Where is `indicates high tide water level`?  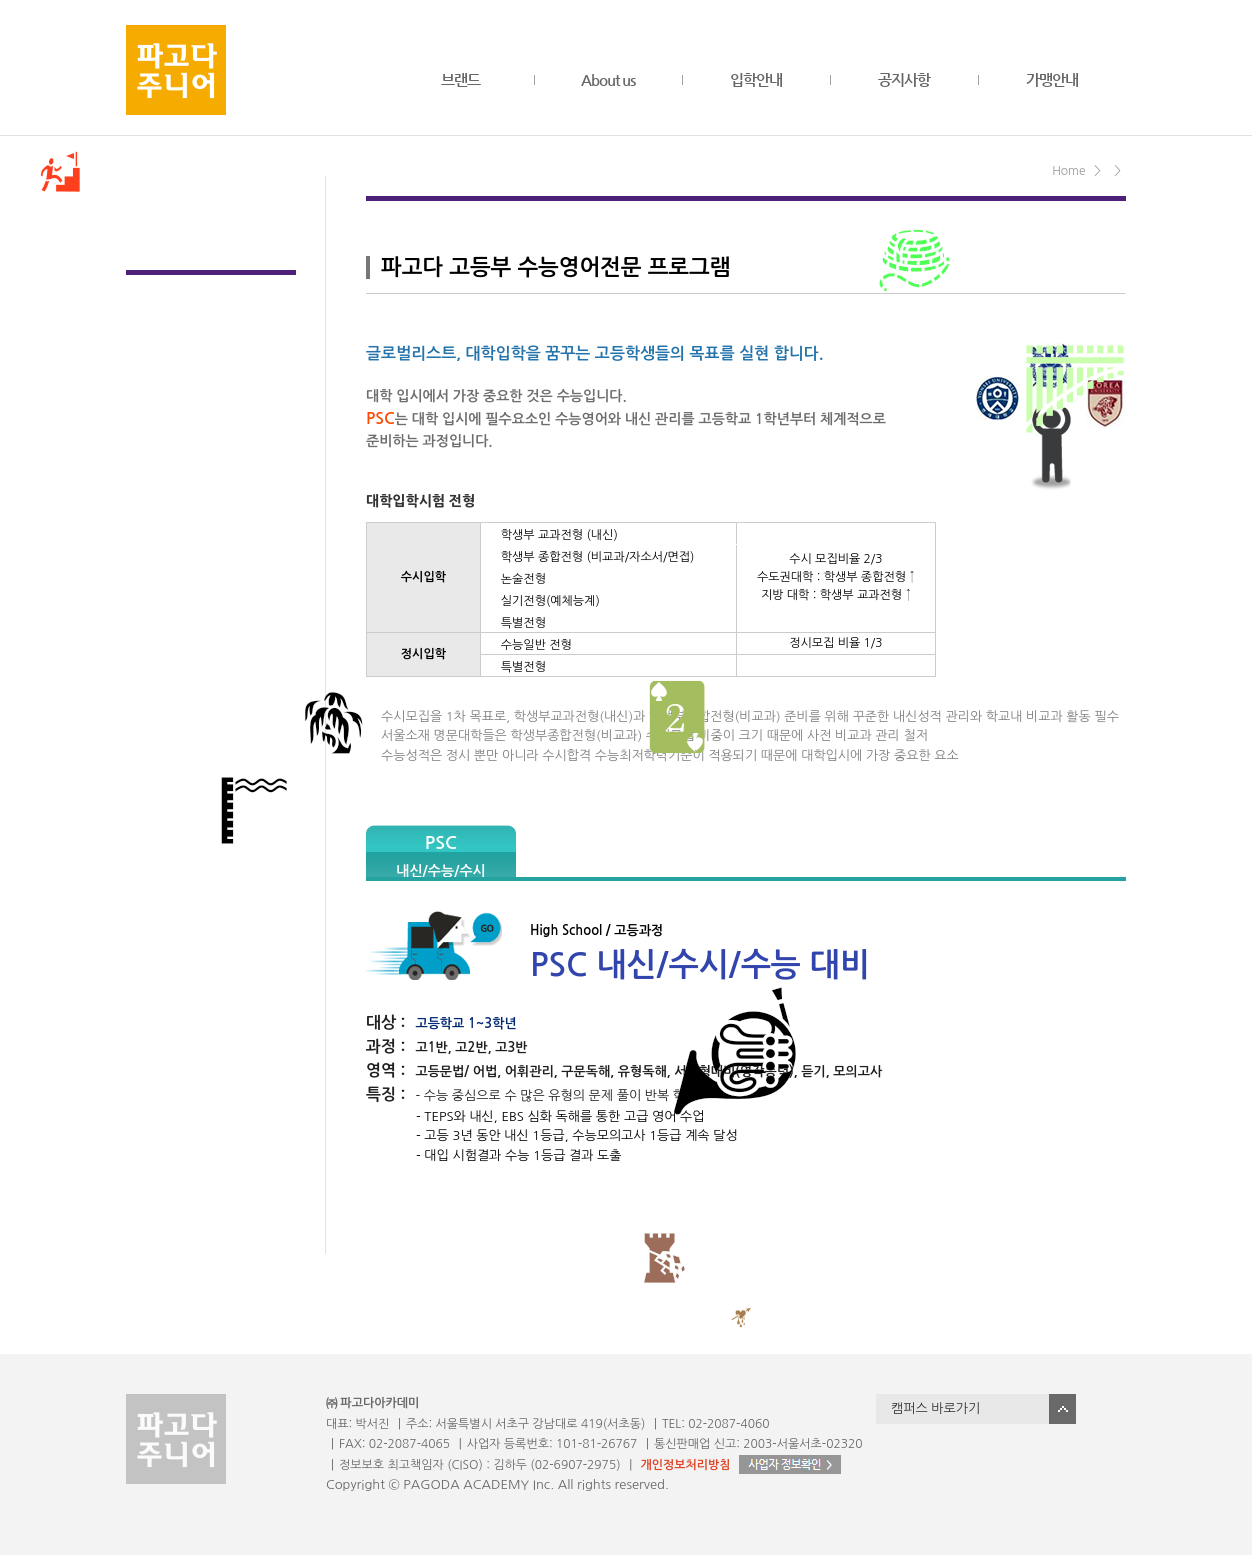
indicates high tide water level is located at coordinates (252, 810).